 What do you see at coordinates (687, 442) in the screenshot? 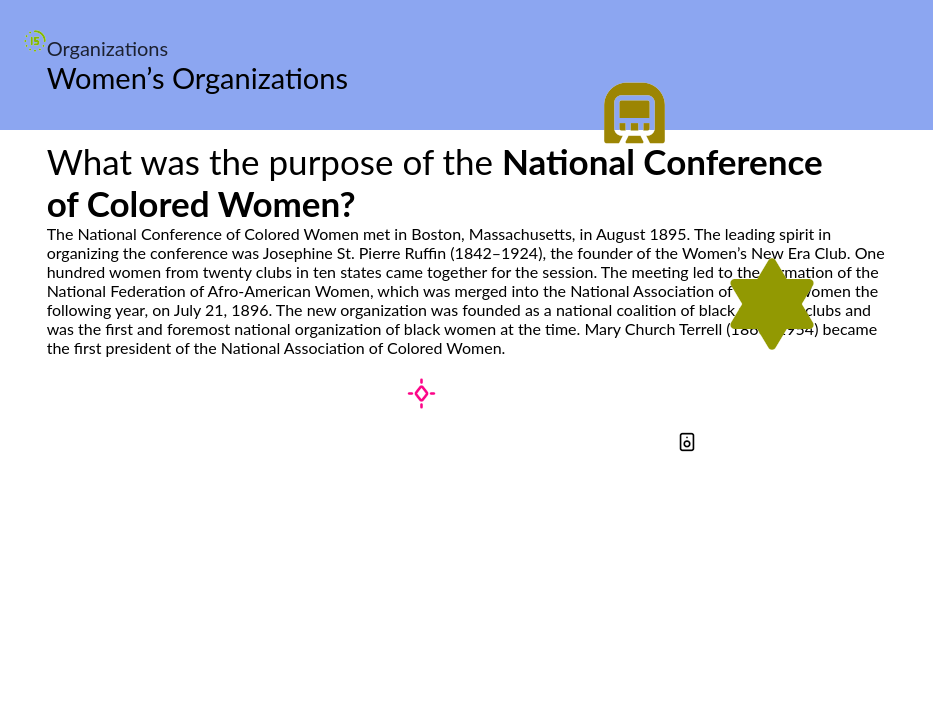
I see `adjust speaker or audio output settings` at bounding box center [687, 442].